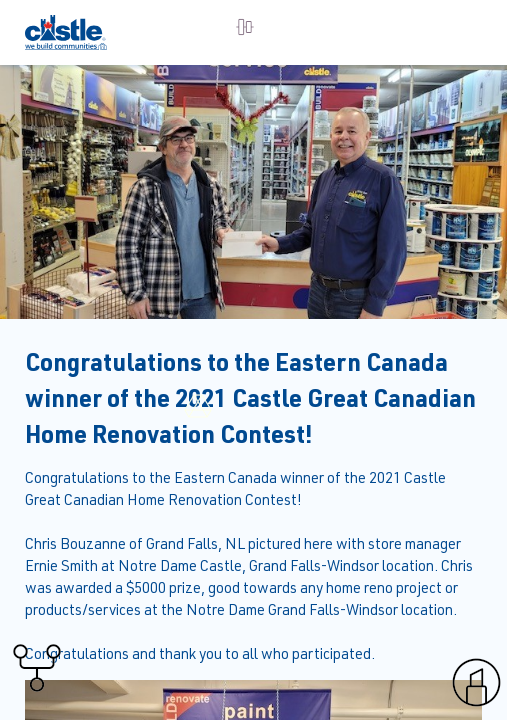  I want to click on highlight or mark selected text, so click(476, 682).